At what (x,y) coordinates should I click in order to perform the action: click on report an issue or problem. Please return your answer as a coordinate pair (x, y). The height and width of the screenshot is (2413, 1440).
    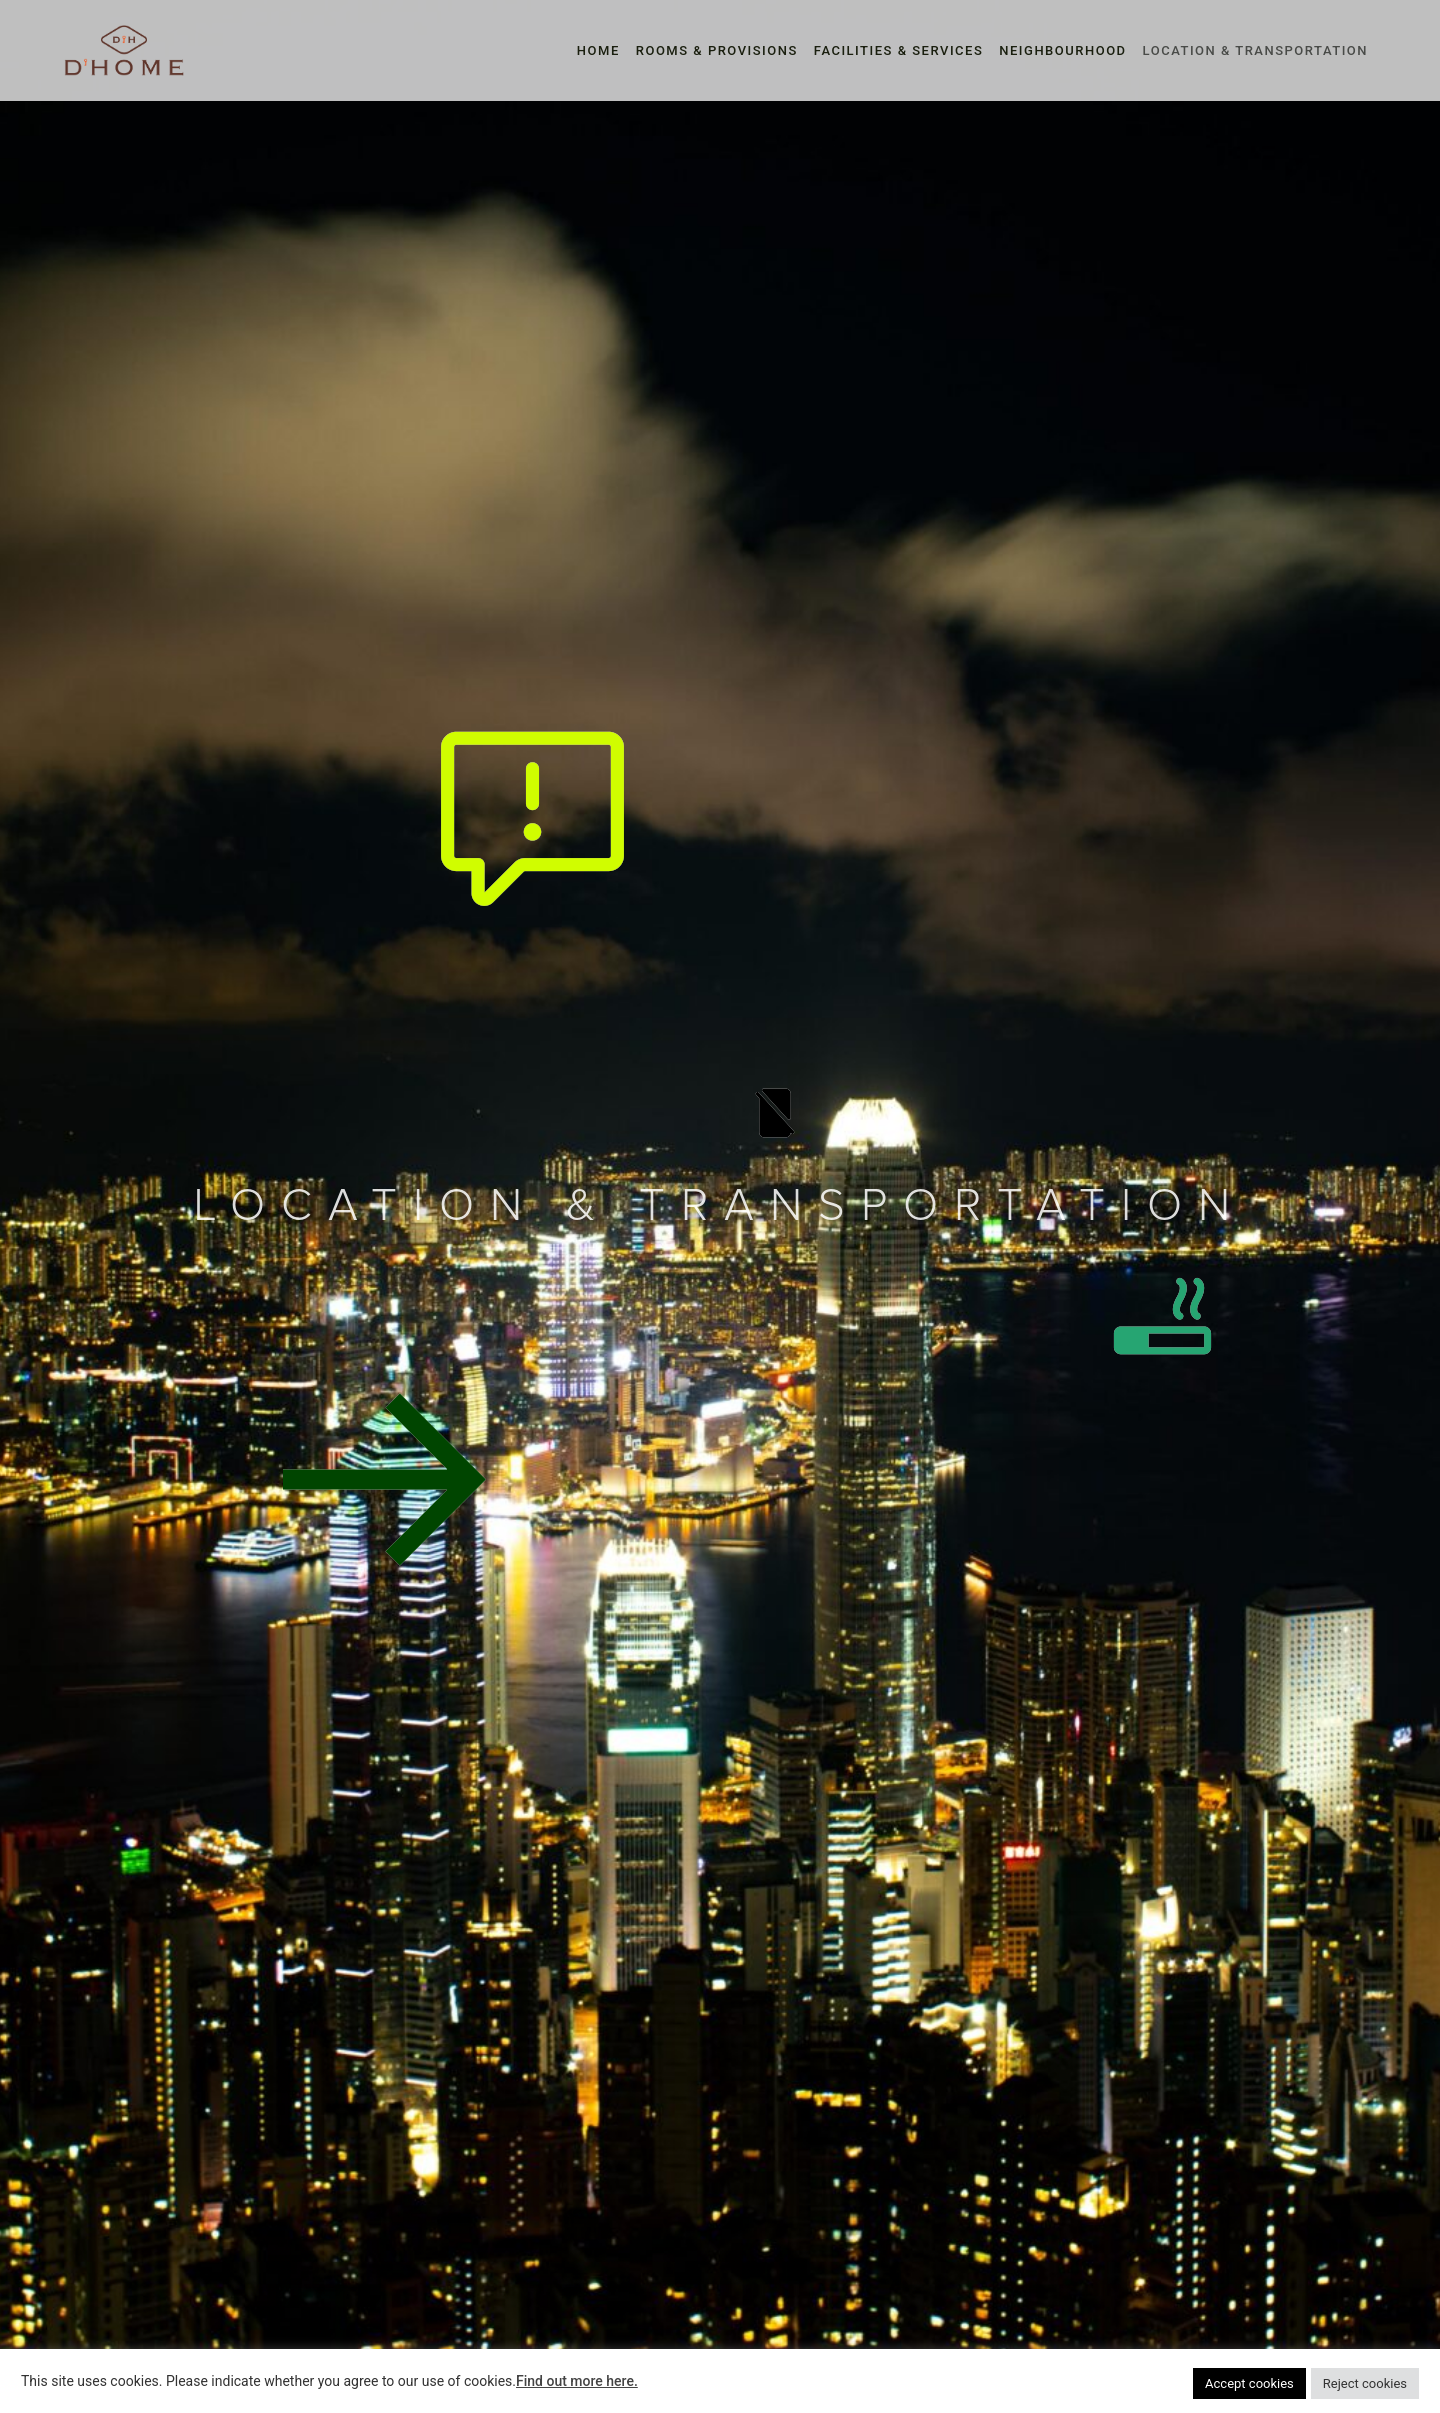
    Looking at the image, I should click on (532, 814).